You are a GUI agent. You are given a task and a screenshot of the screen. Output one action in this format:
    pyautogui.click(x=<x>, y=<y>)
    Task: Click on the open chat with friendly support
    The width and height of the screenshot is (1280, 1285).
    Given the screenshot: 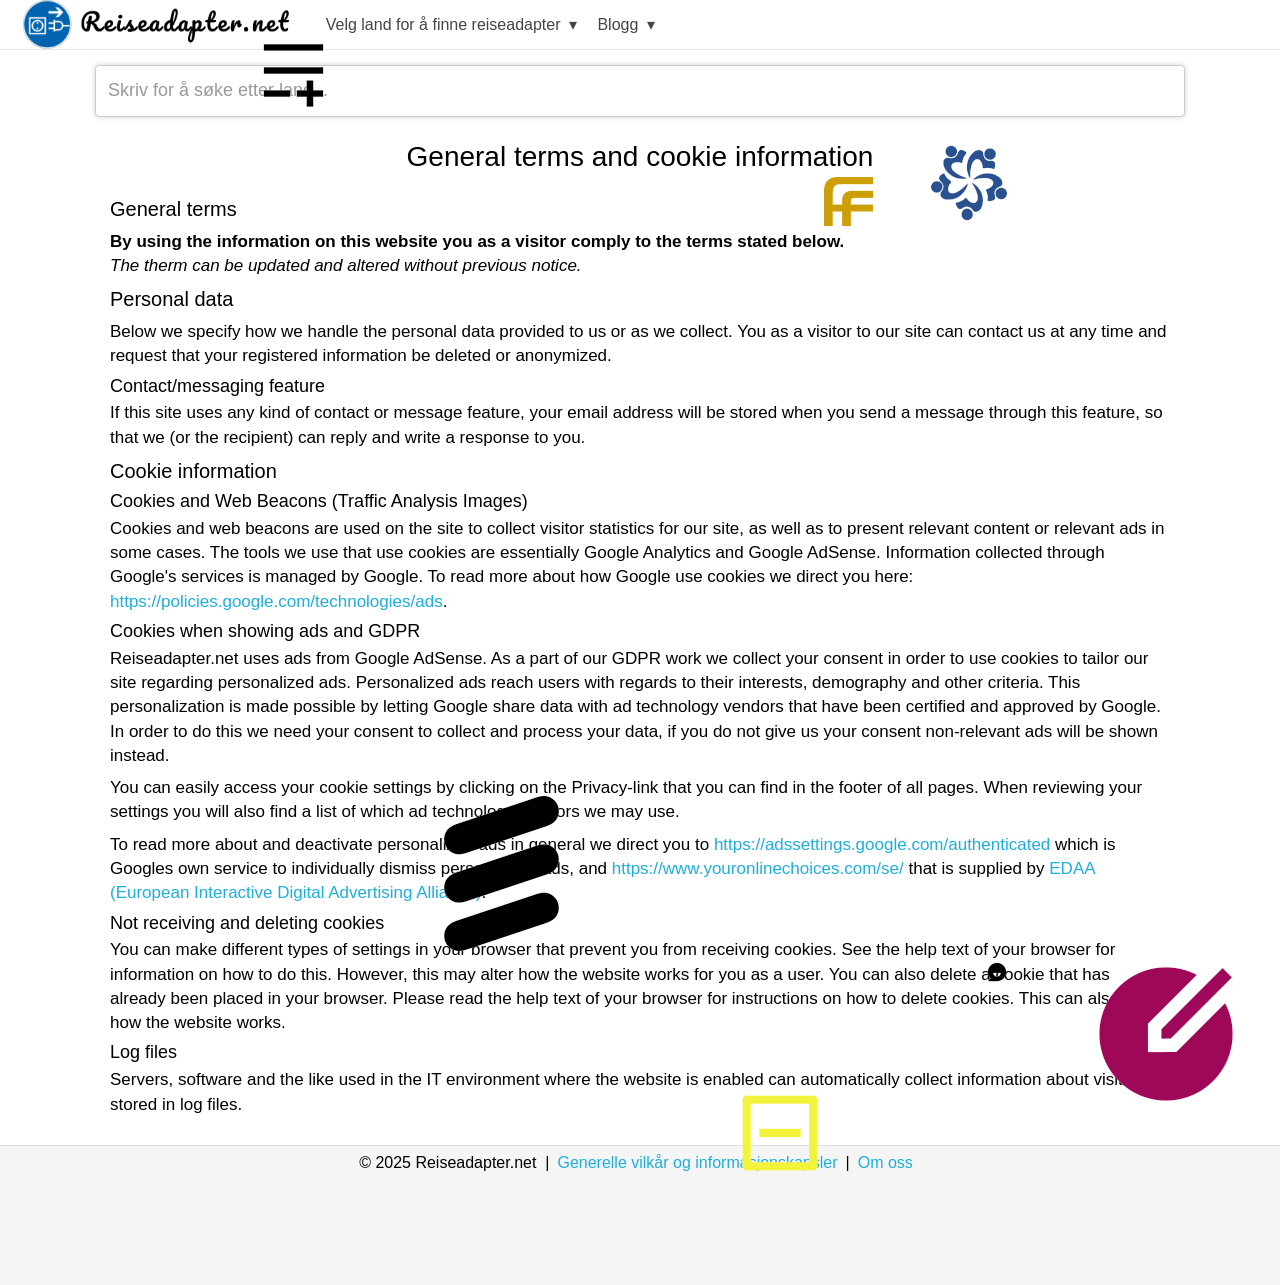 What is the action you would take?
    pyautogui.click(x=997, y=972)
    